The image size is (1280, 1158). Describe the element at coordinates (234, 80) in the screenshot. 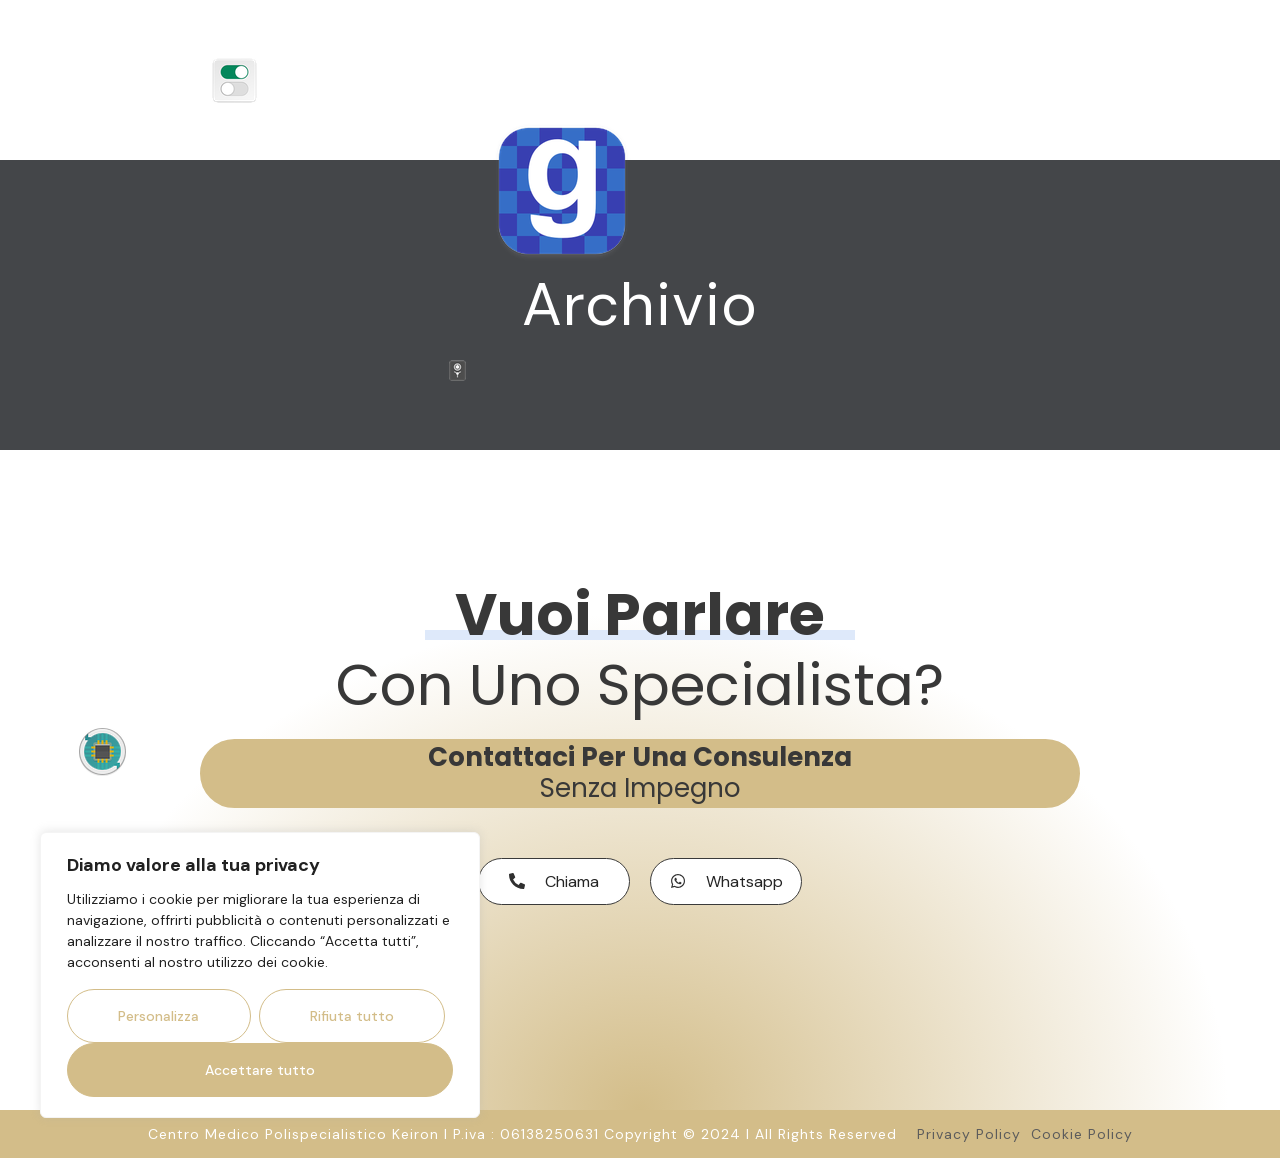

I see `open gnome tweaks settings application` at that location.